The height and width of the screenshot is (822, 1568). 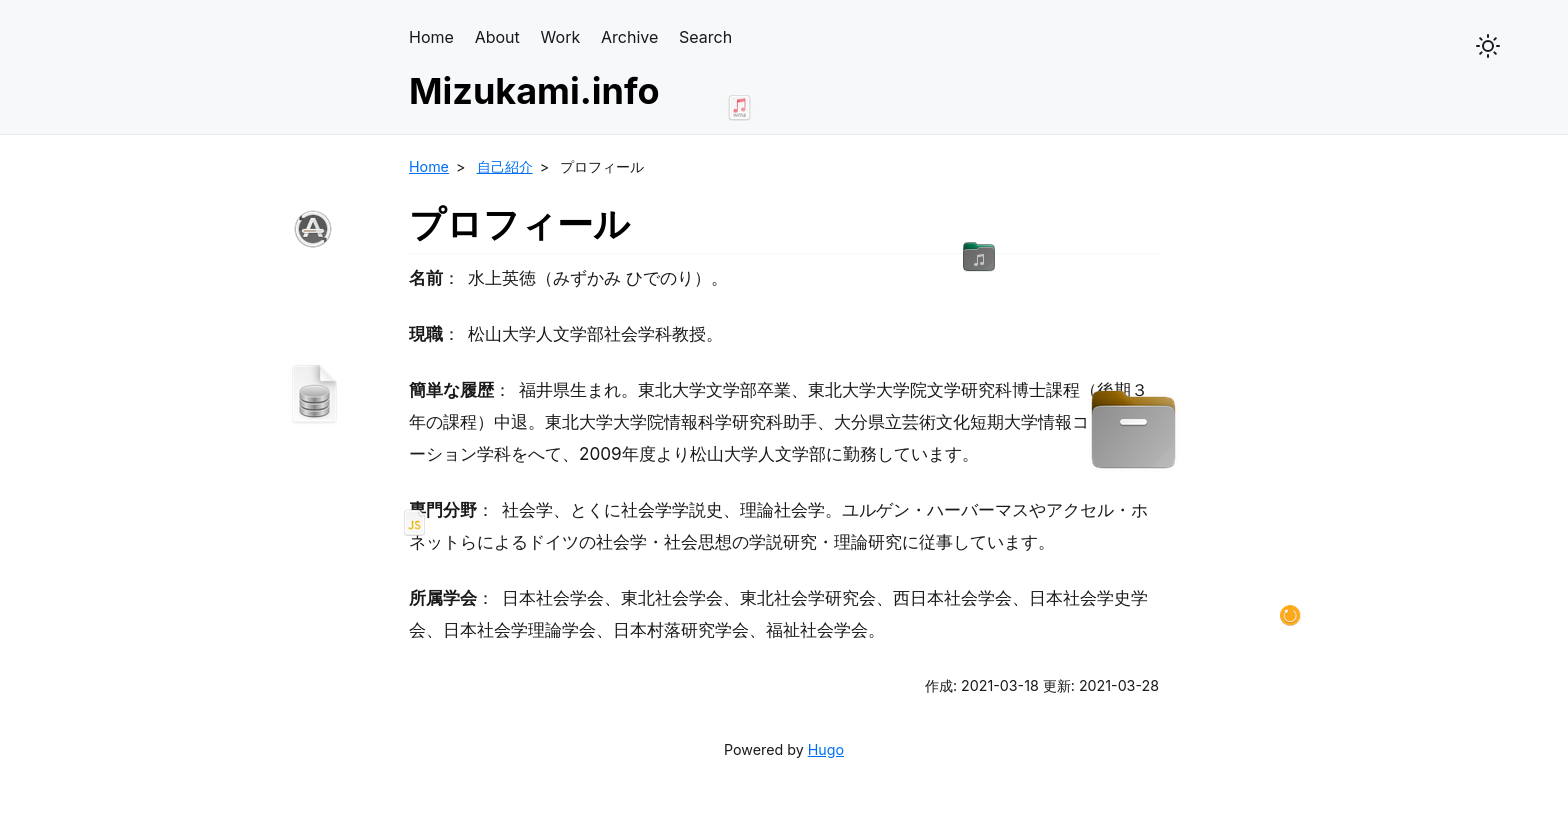 What do you see at coordinates (1133, 429) in the screenshot?
I see `open the file manager` at bounding box center [1133, 429].